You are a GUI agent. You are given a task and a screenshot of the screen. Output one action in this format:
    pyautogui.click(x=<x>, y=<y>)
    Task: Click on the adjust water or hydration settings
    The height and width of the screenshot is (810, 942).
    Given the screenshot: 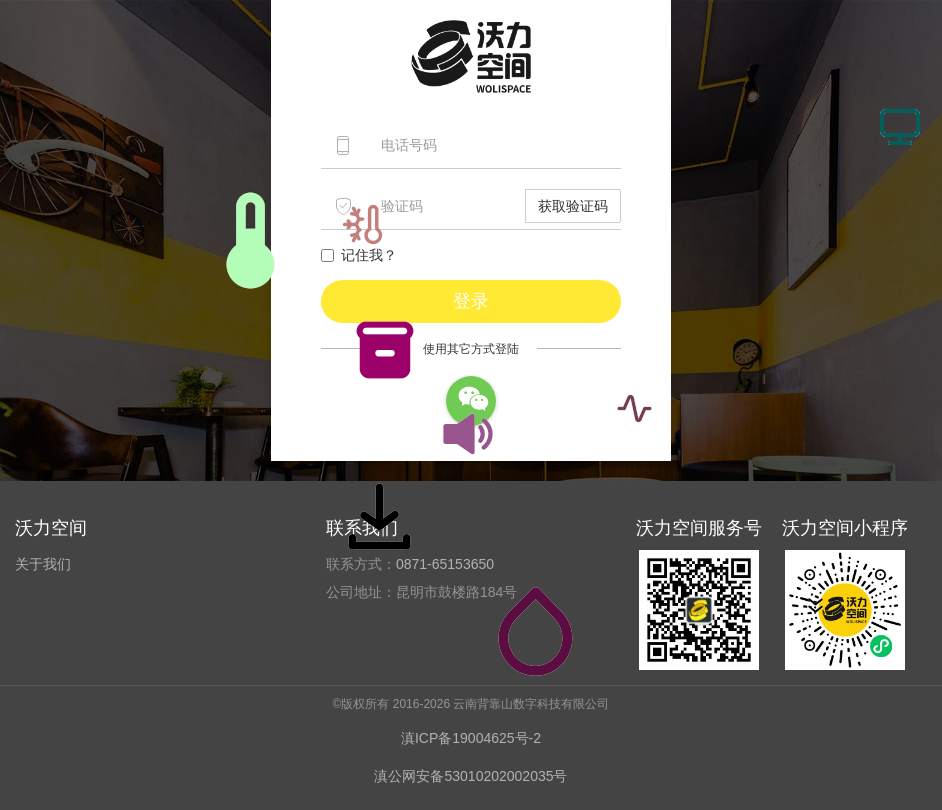 What is the action you would take?
    pyautogui.click(x=535, y=631)
    